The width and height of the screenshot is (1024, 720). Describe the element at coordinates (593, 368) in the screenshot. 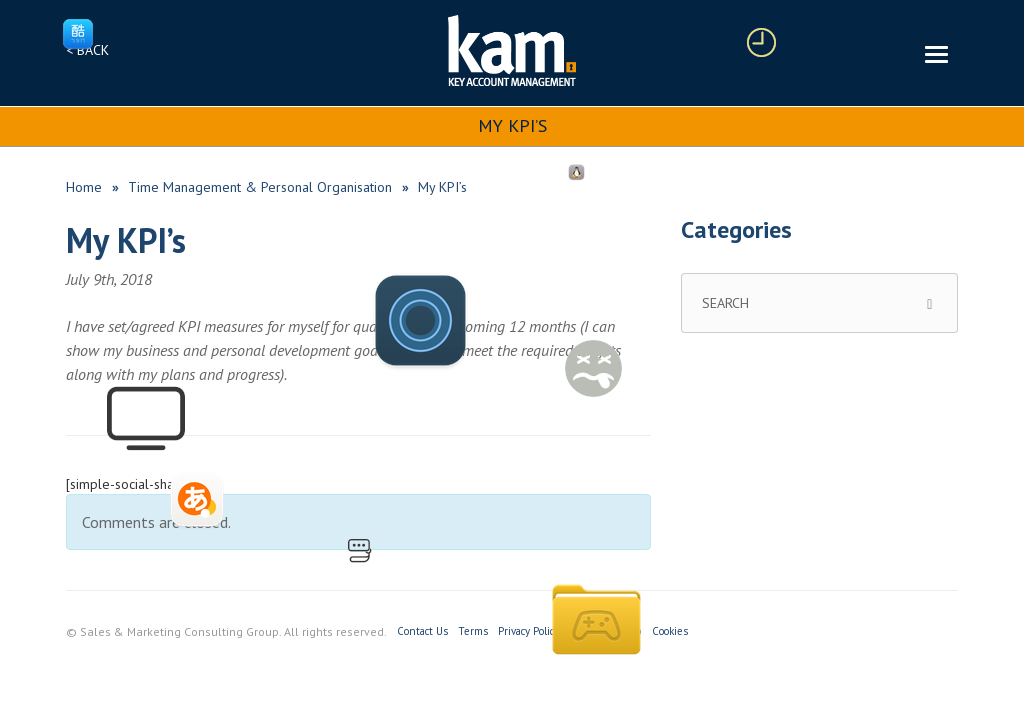

I see `indicates feeling unwell or sick status` at that location.